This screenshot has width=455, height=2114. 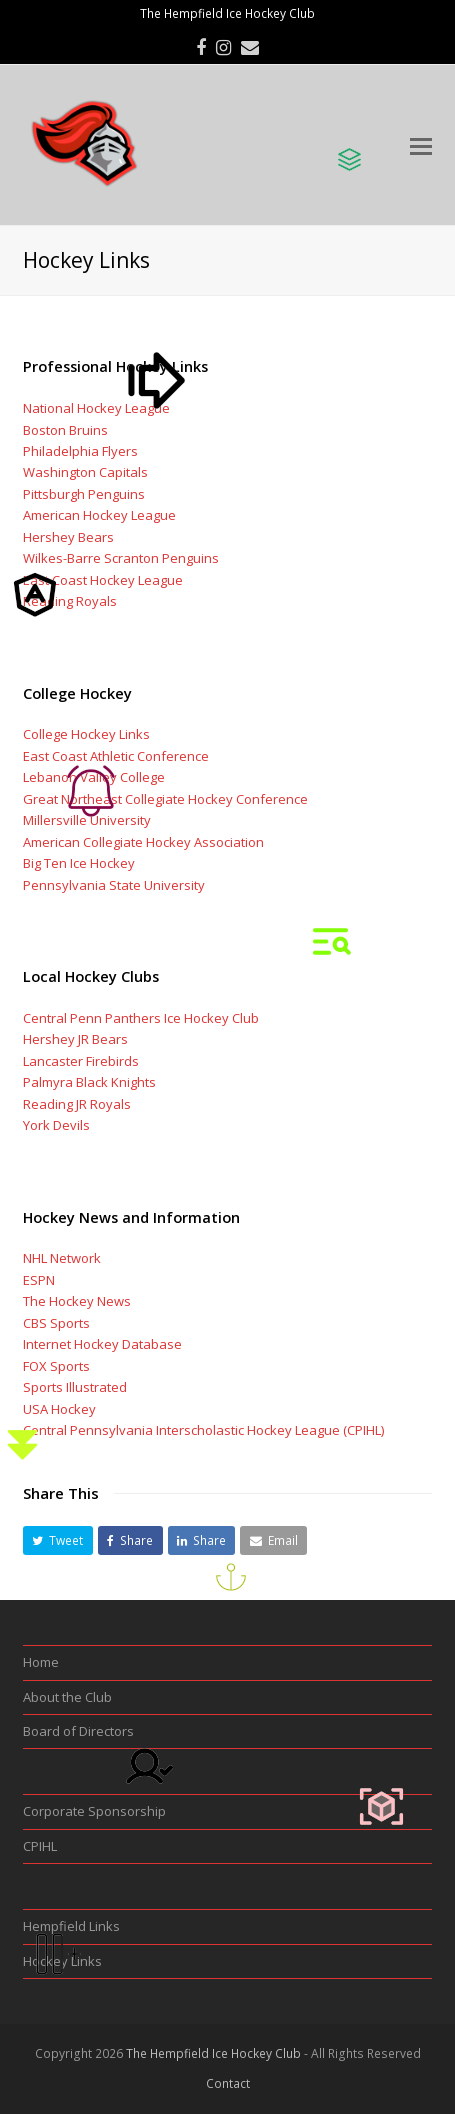 I want to click on search within a list, so click(x=330, y=941).